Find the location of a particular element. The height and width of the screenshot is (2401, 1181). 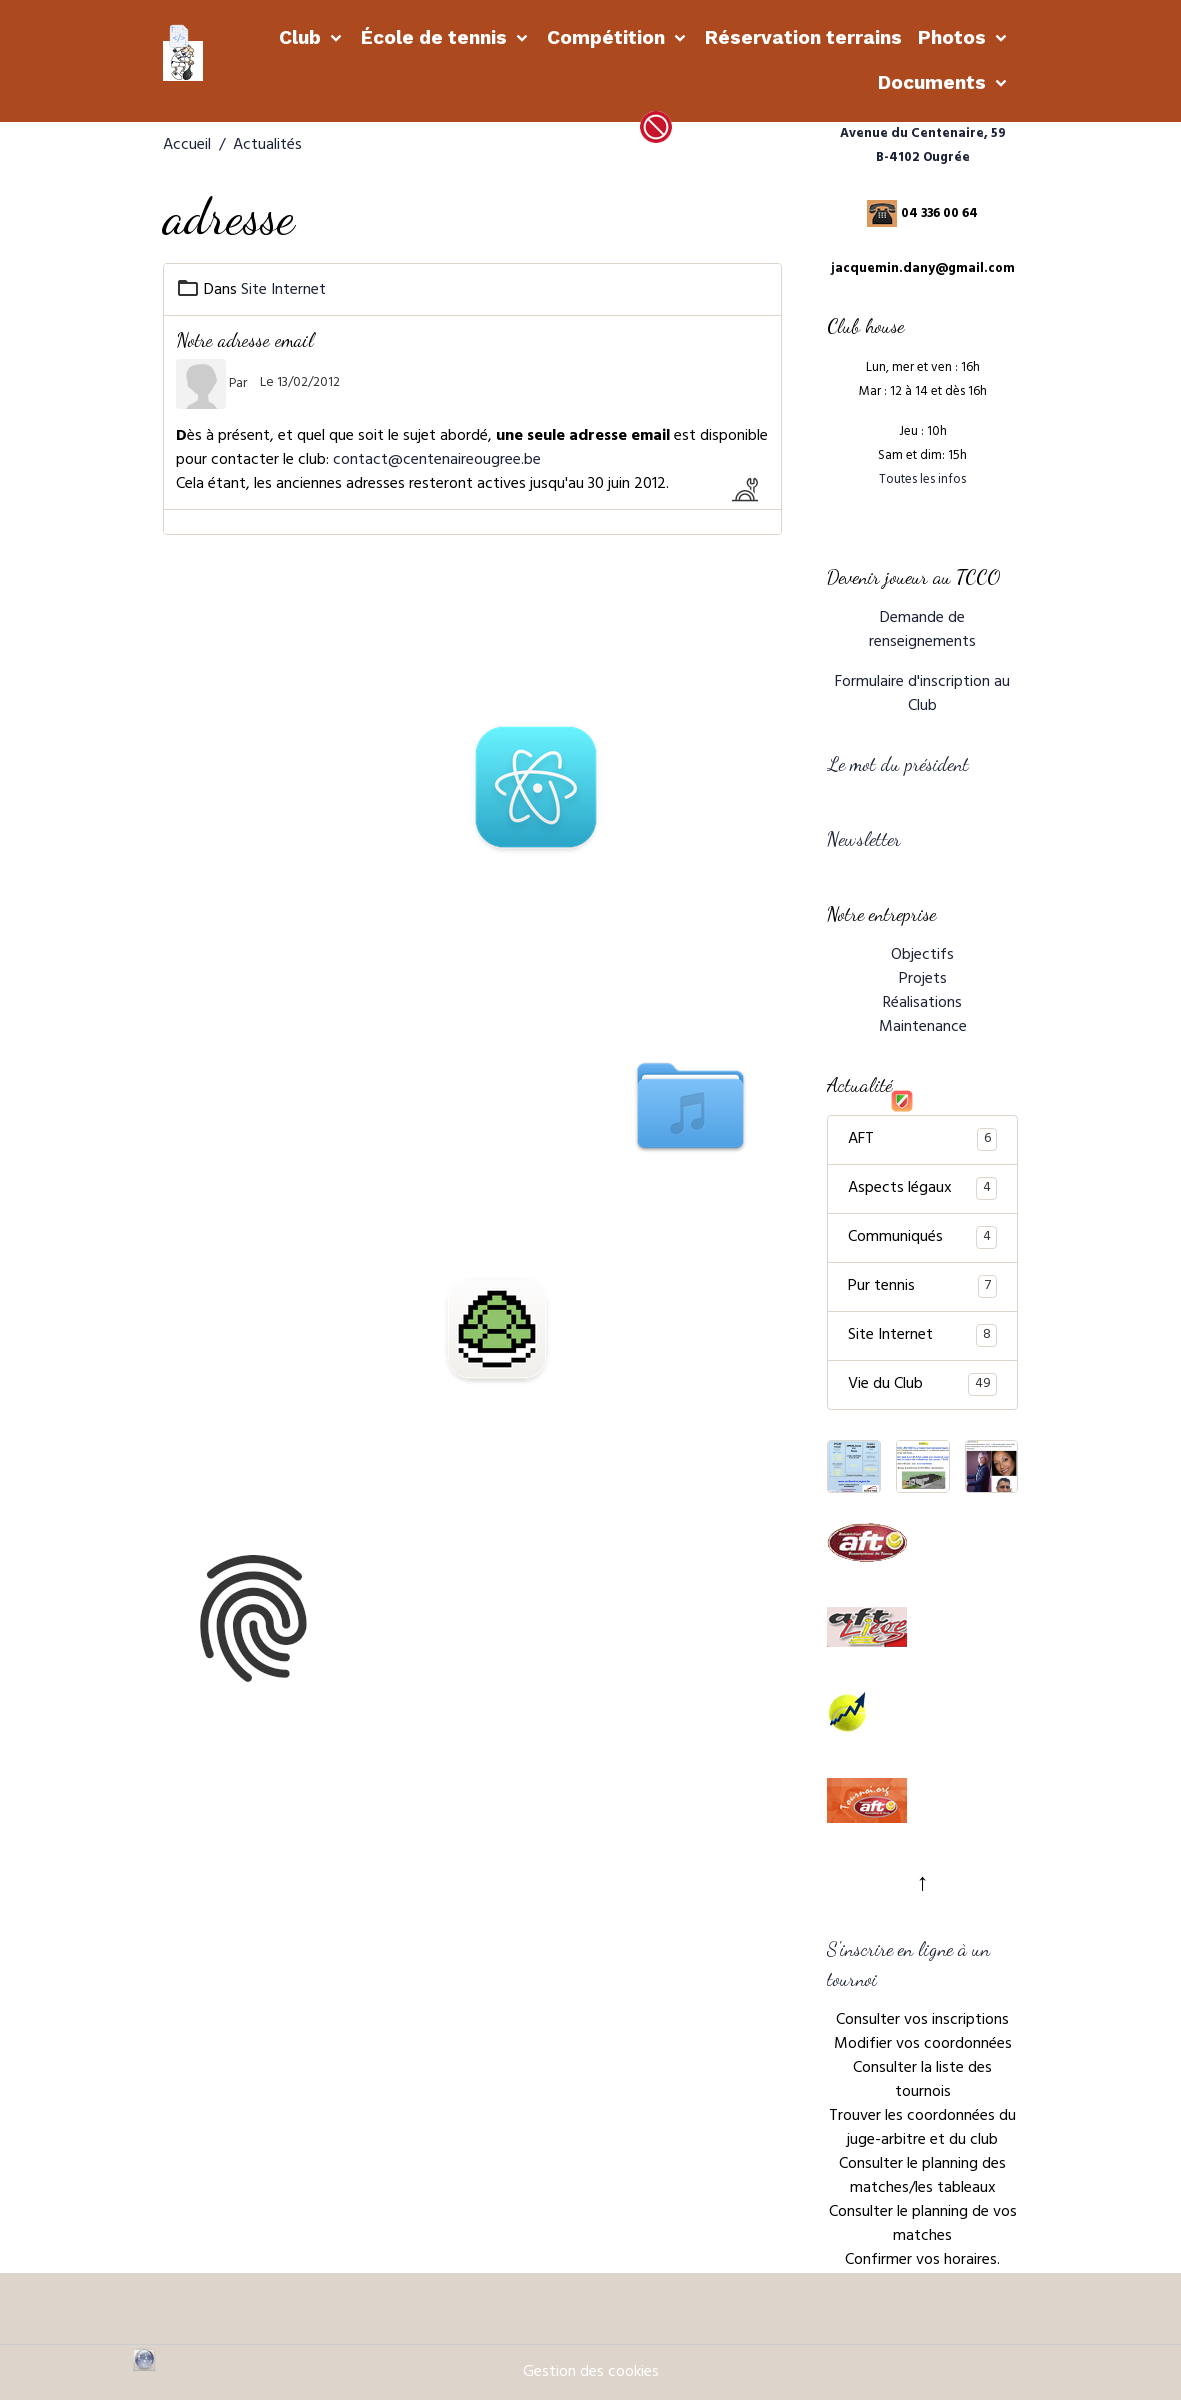

authenticate with biometric fingerprint is located at coordinates (257, 1620).